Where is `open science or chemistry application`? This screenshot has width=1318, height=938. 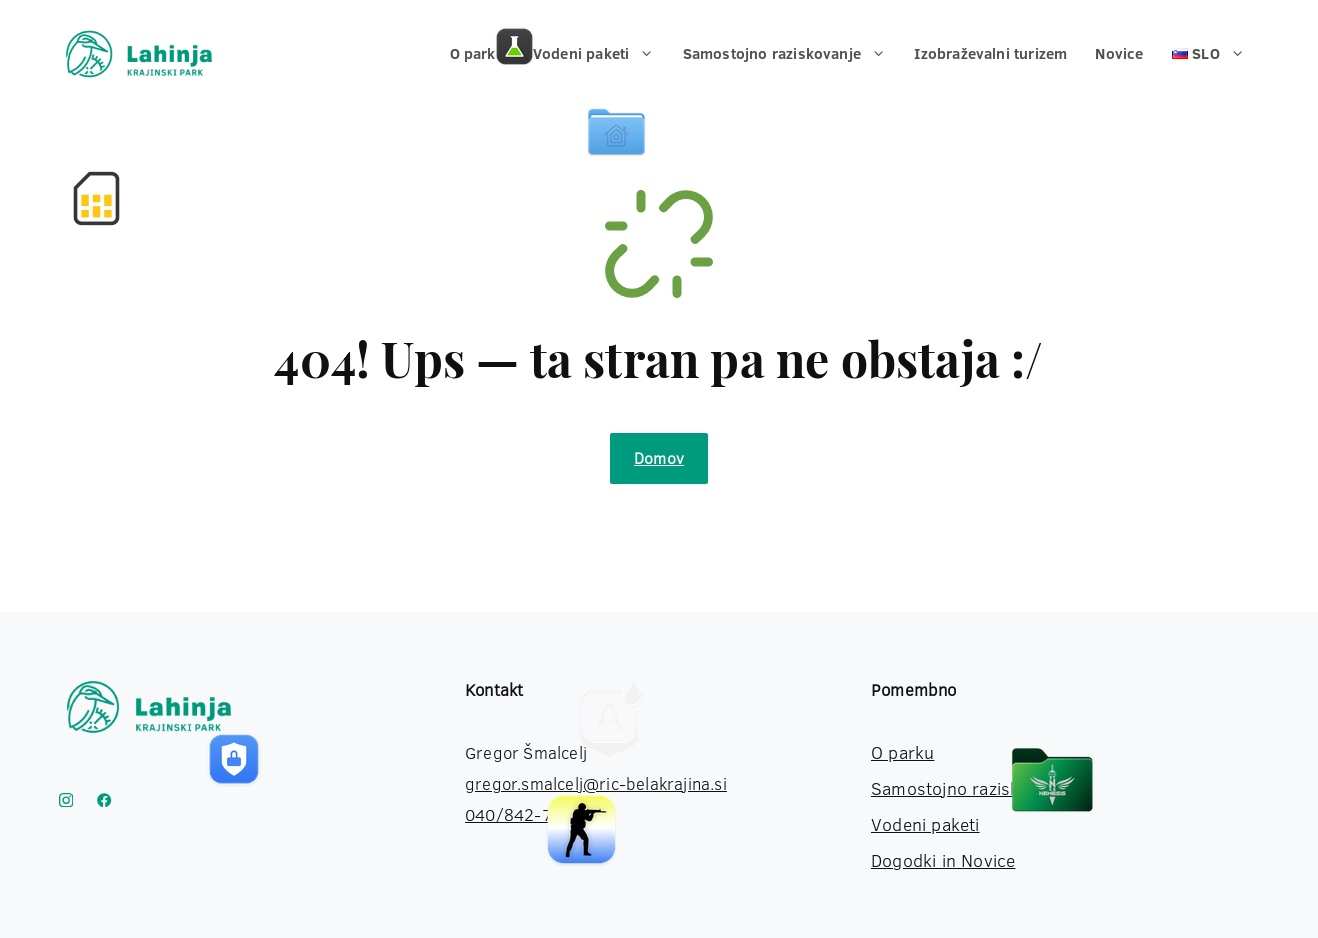 open science or chemistry application is located at coordinates (514, 46).